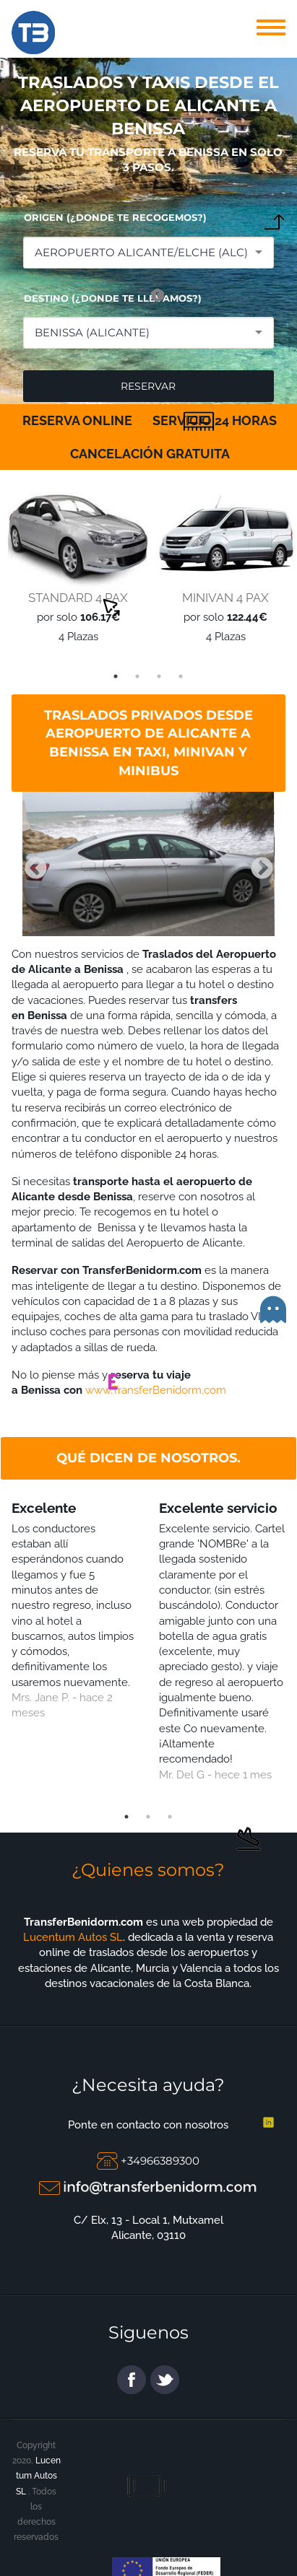  What do you see at coordinates (113, 1381) in the screenshot?
I see `indicates an "E" label or category marker` at bounding box center [113, 1381].